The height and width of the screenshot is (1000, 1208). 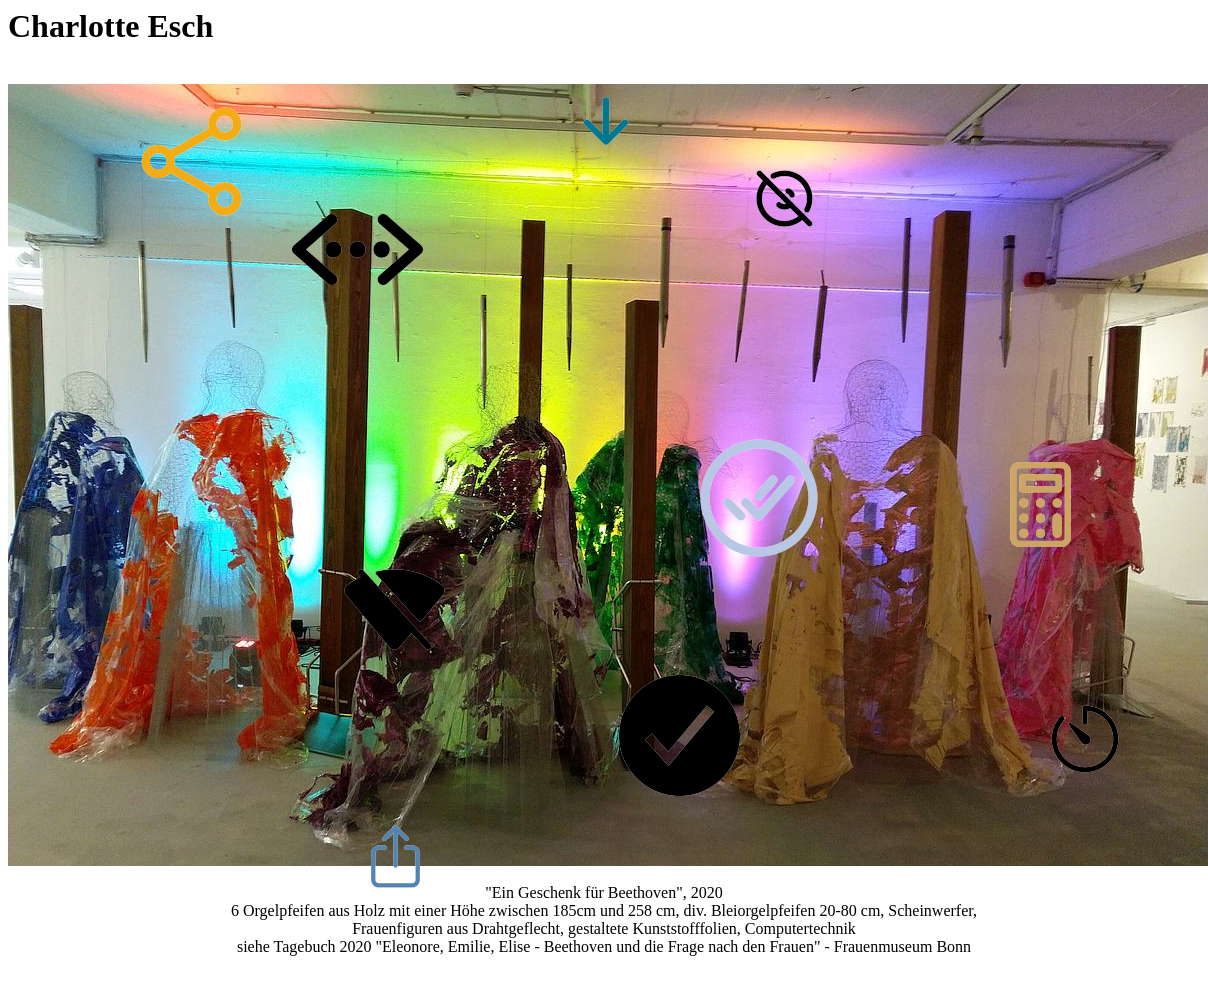 What do you see at coordinates (784, 198) in the screenshot?
I see `disable copyleft licensing` at bounding box center [784, 198].